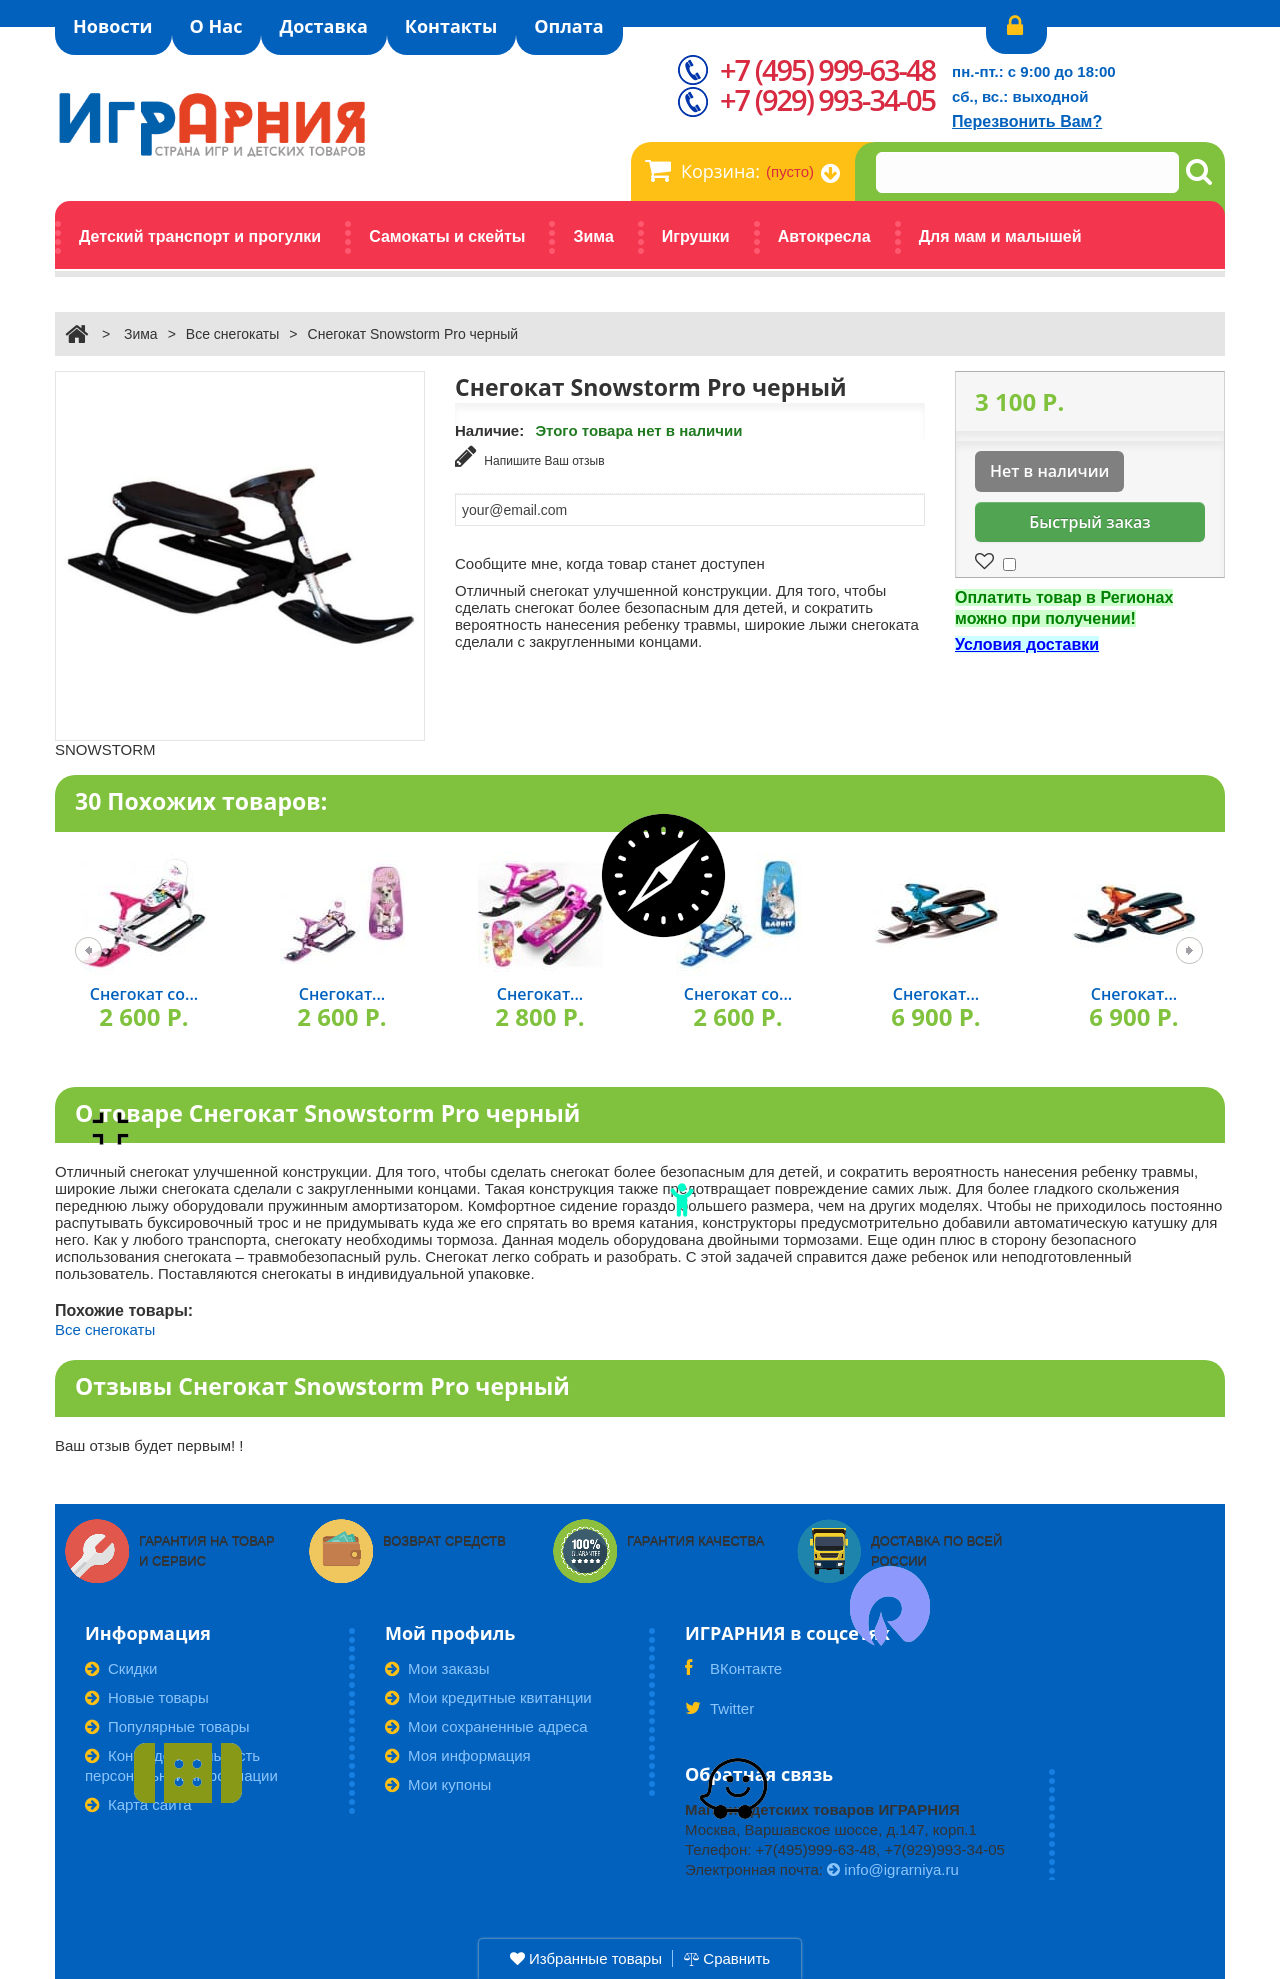  What do you see at coordinates (110, 1128) in the screenshot?
I see `exit fullscreen mode` at bounding box center [110, 1128].